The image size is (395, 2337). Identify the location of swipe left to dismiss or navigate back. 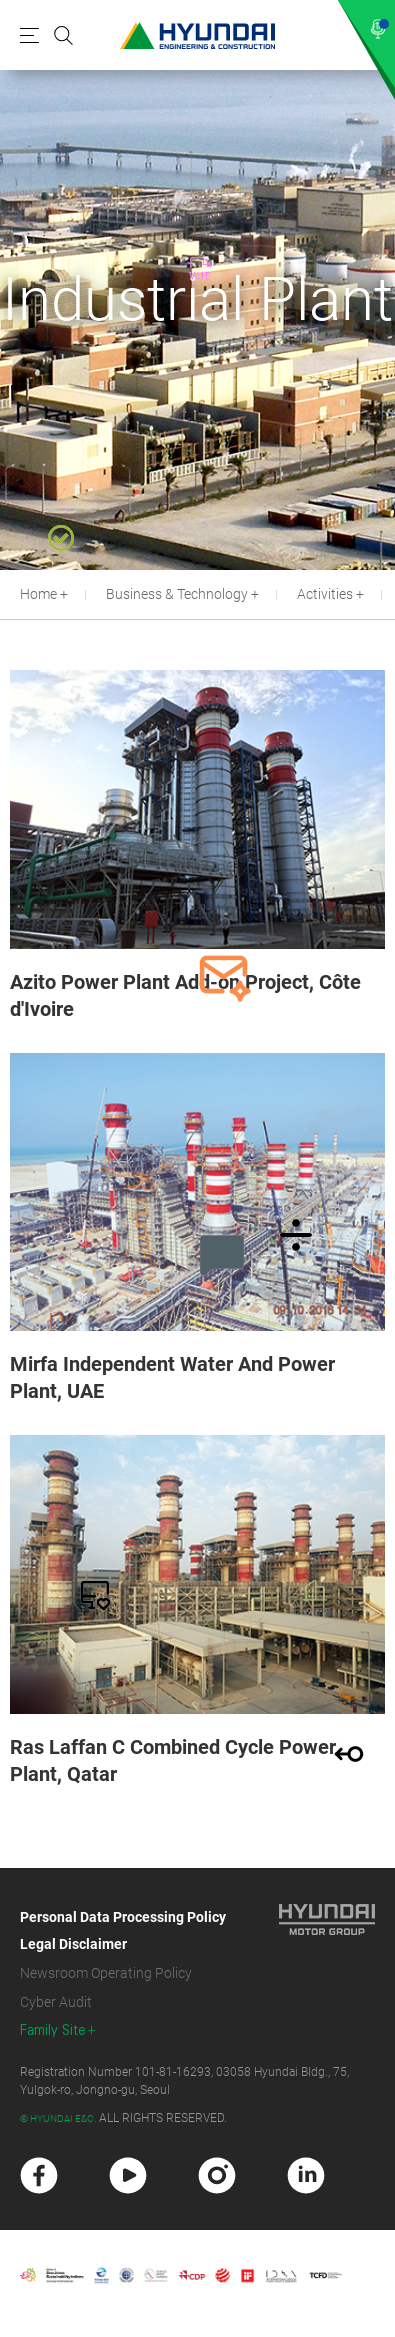
(349, 1754).